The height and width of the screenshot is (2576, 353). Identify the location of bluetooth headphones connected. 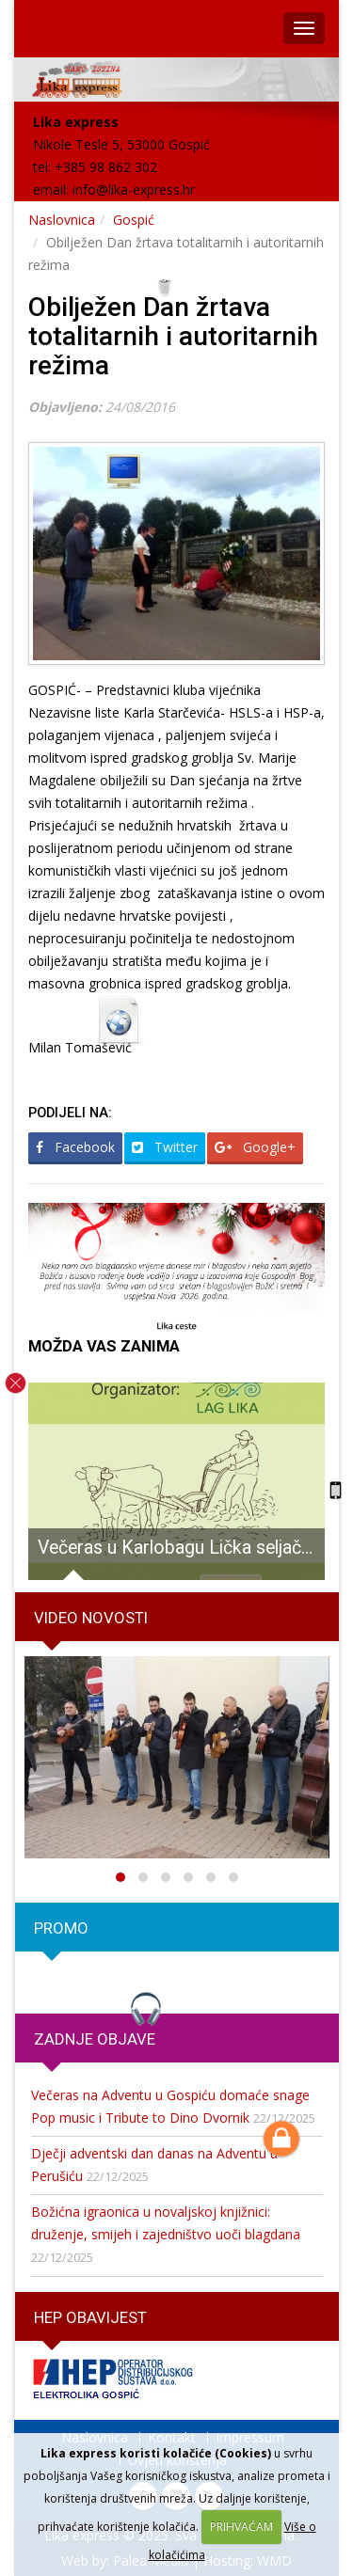
(146, 2009).